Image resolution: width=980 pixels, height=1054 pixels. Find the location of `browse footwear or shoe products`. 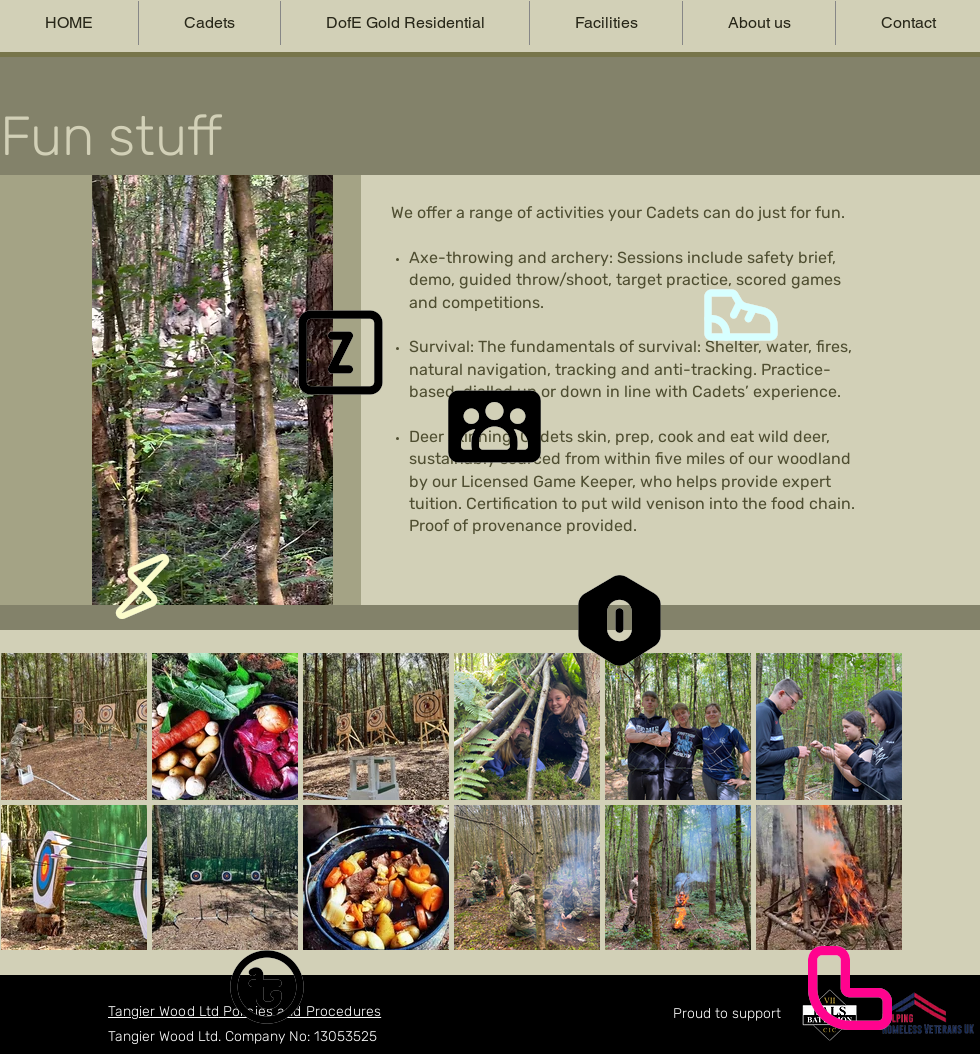

browse footwear or shoe products is located at coordinates (741, 315).